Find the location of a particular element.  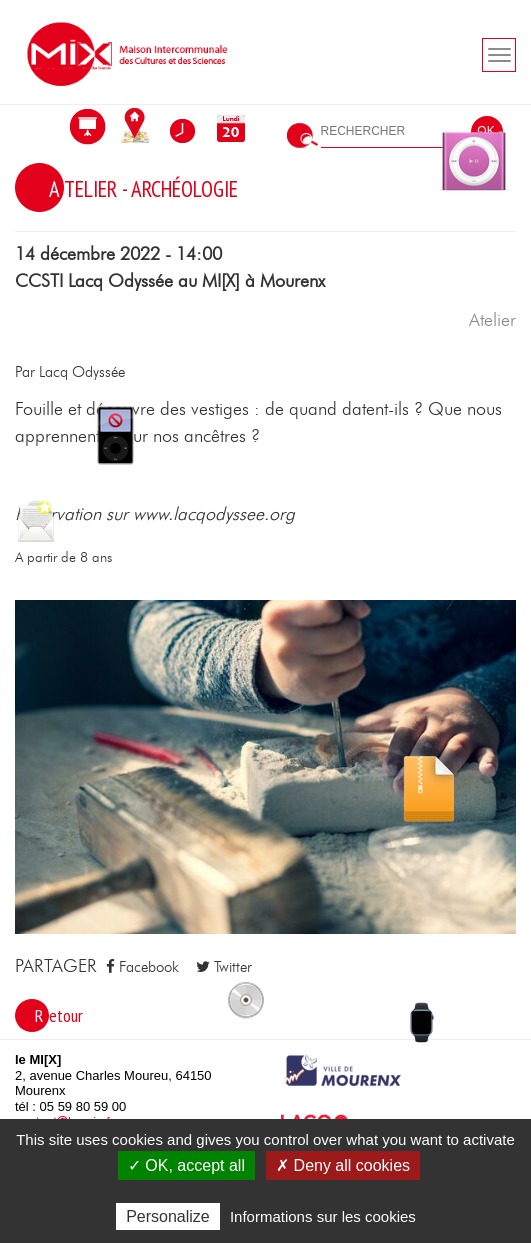

apple watch series 8 device icon is located at coordinates (421, 1022).